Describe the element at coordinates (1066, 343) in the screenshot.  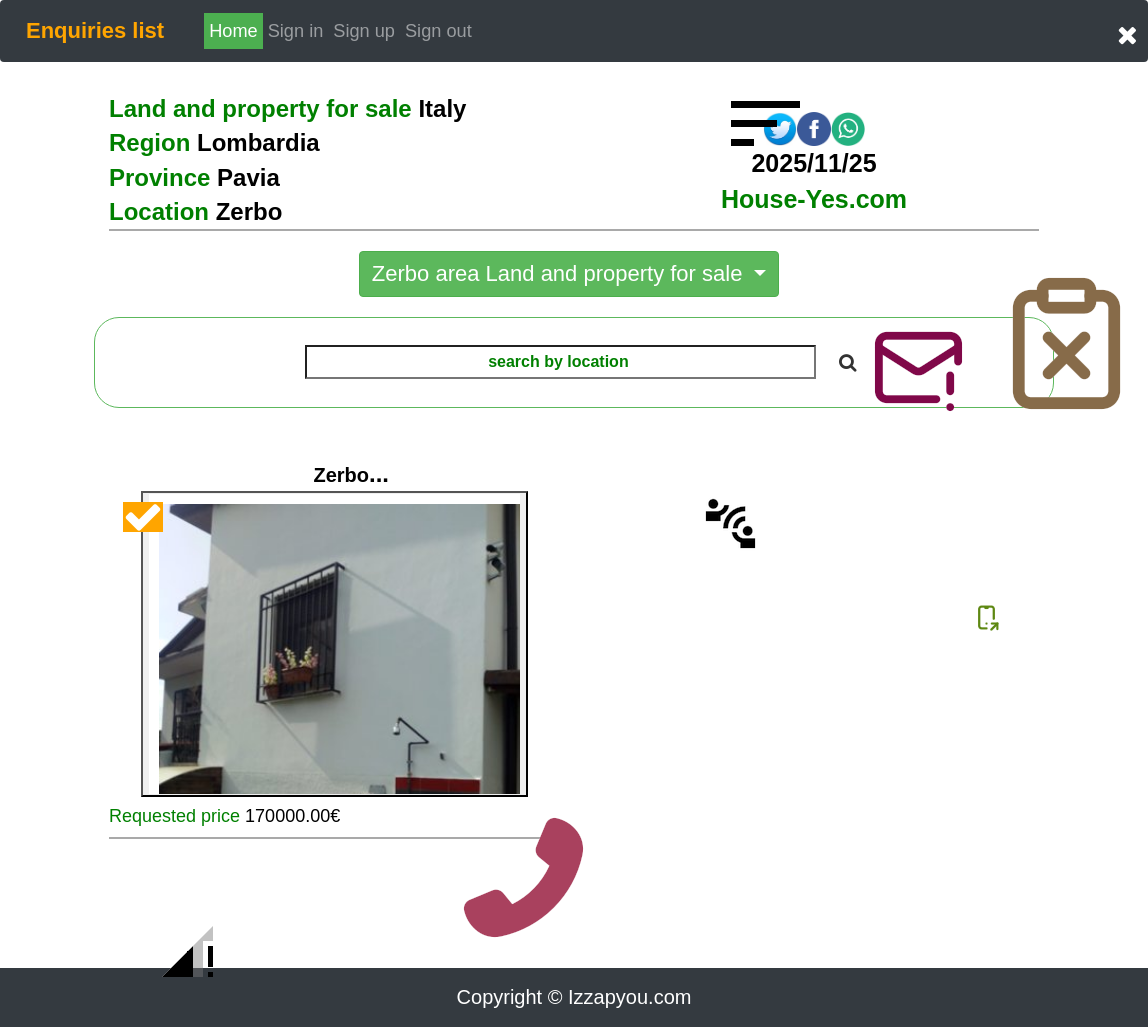
I see `clear clipboard contents` at that location.